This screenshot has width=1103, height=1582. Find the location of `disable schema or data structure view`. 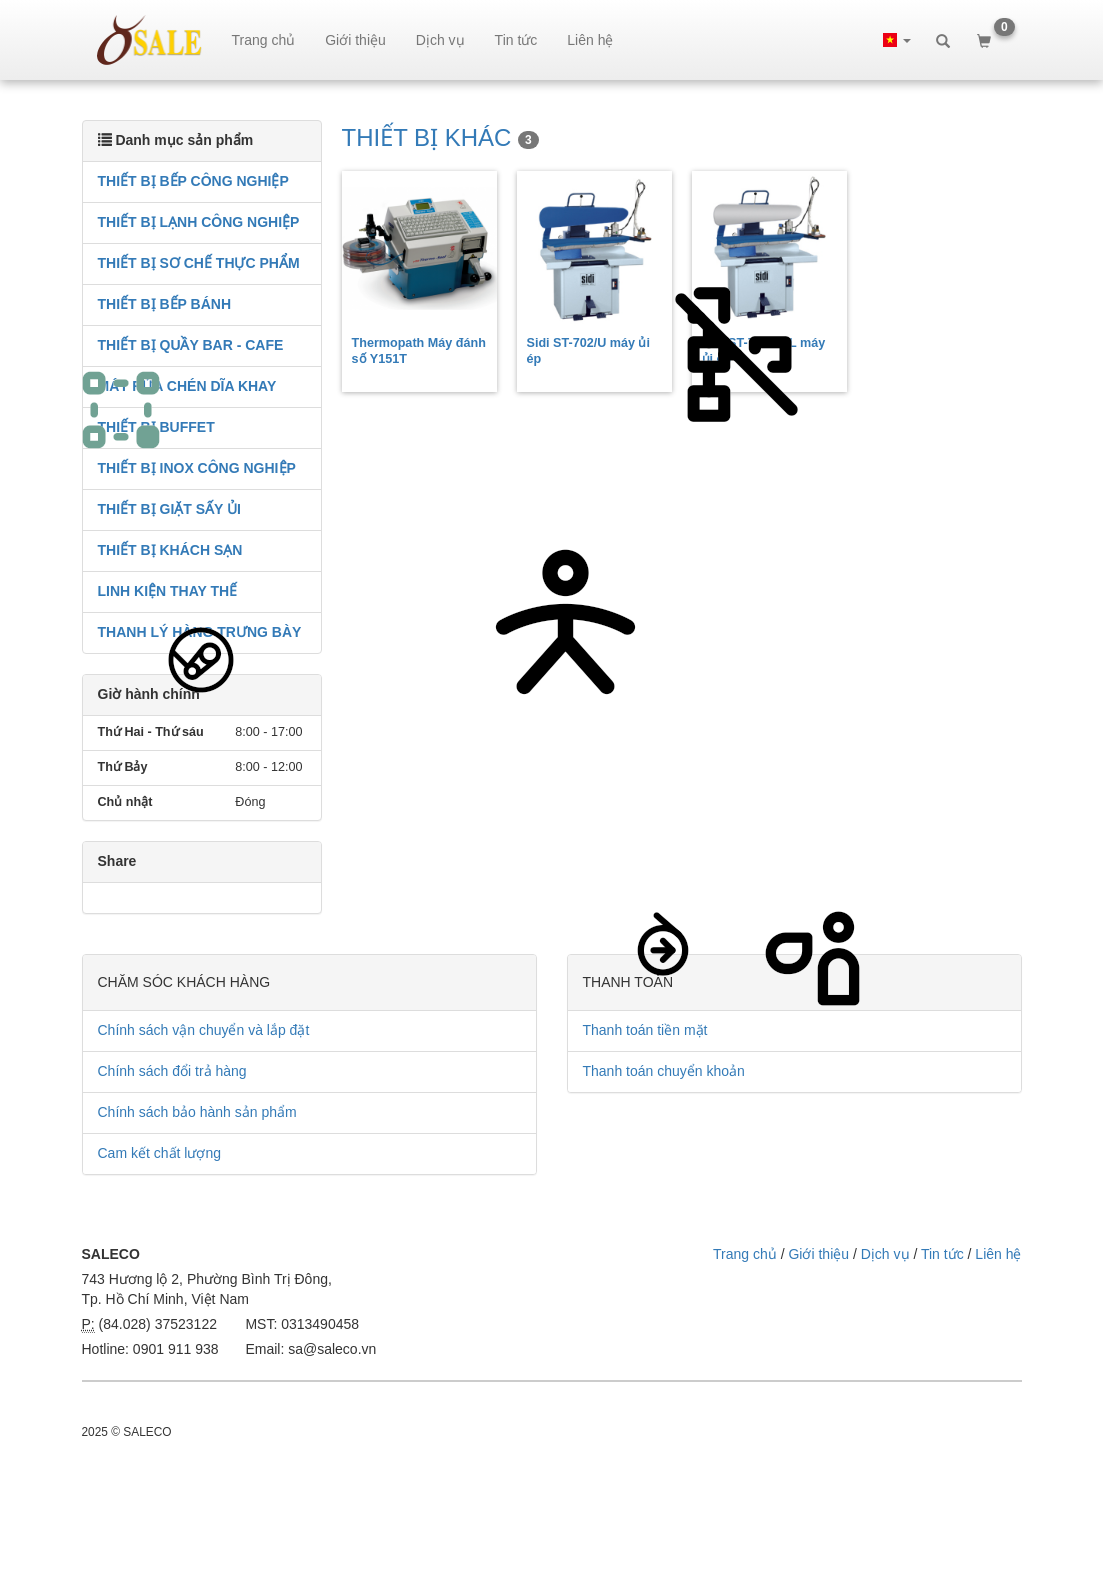

disable schema or data structure view is located at coordinates (736, 354).